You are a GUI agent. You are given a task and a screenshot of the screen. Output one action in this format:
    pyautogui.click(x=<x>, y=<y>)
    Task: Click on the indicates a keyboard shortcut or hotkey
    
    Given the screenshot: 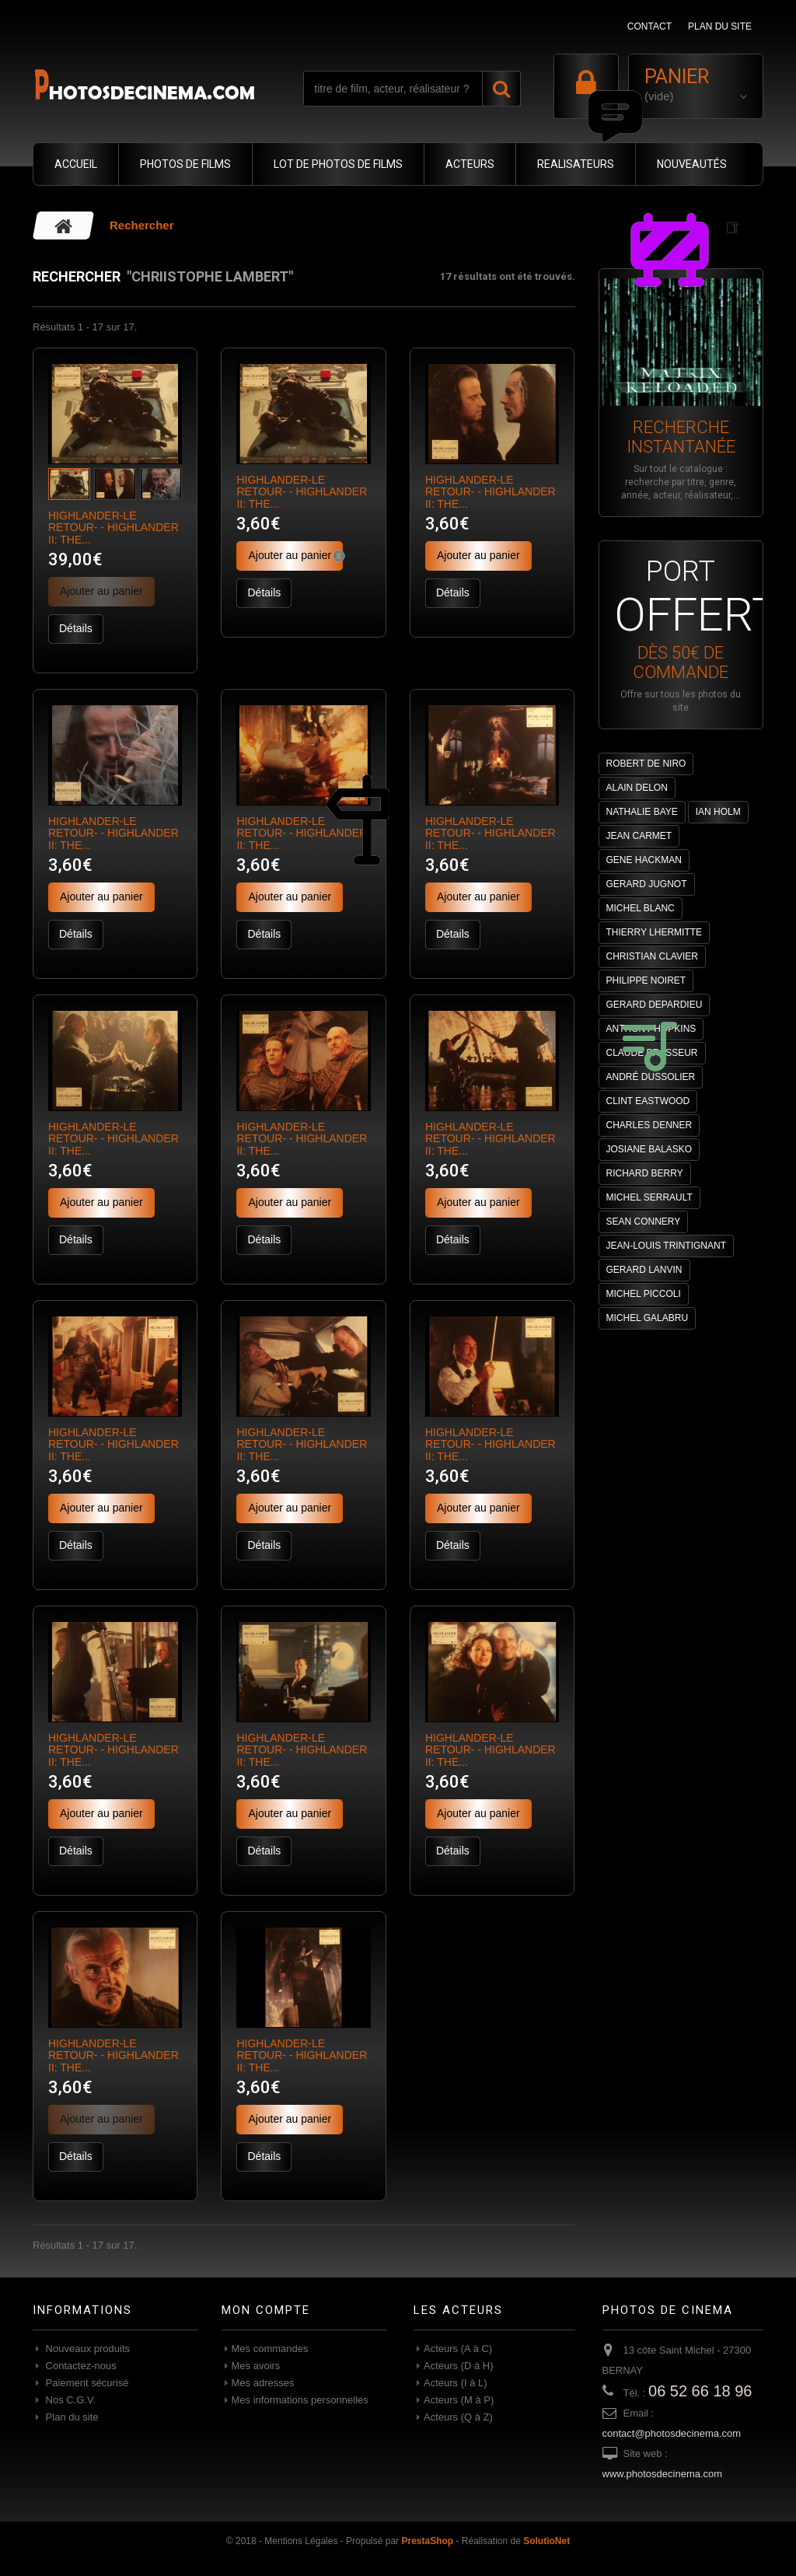 What is the action you would take?
    pyautogui.click(x=339, y=556)
    